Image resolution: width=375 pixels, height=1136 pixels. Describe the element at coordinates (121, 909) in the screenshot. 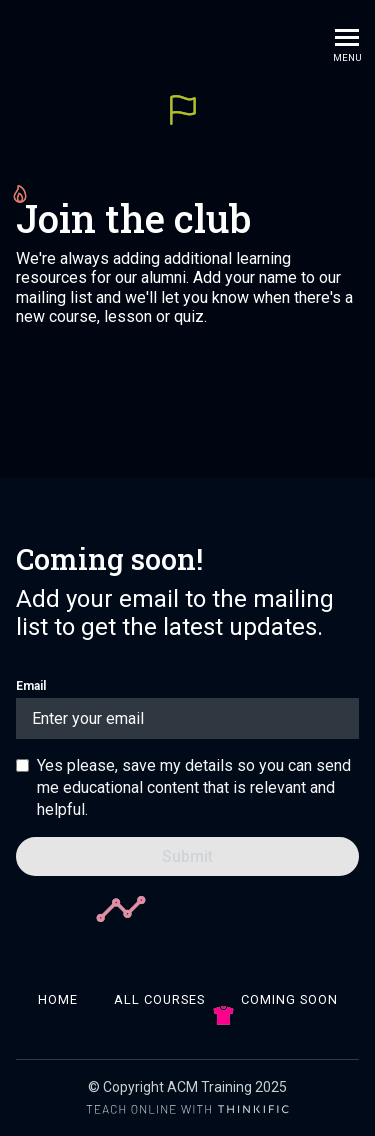

I see `view analytics and statistics` at that location.